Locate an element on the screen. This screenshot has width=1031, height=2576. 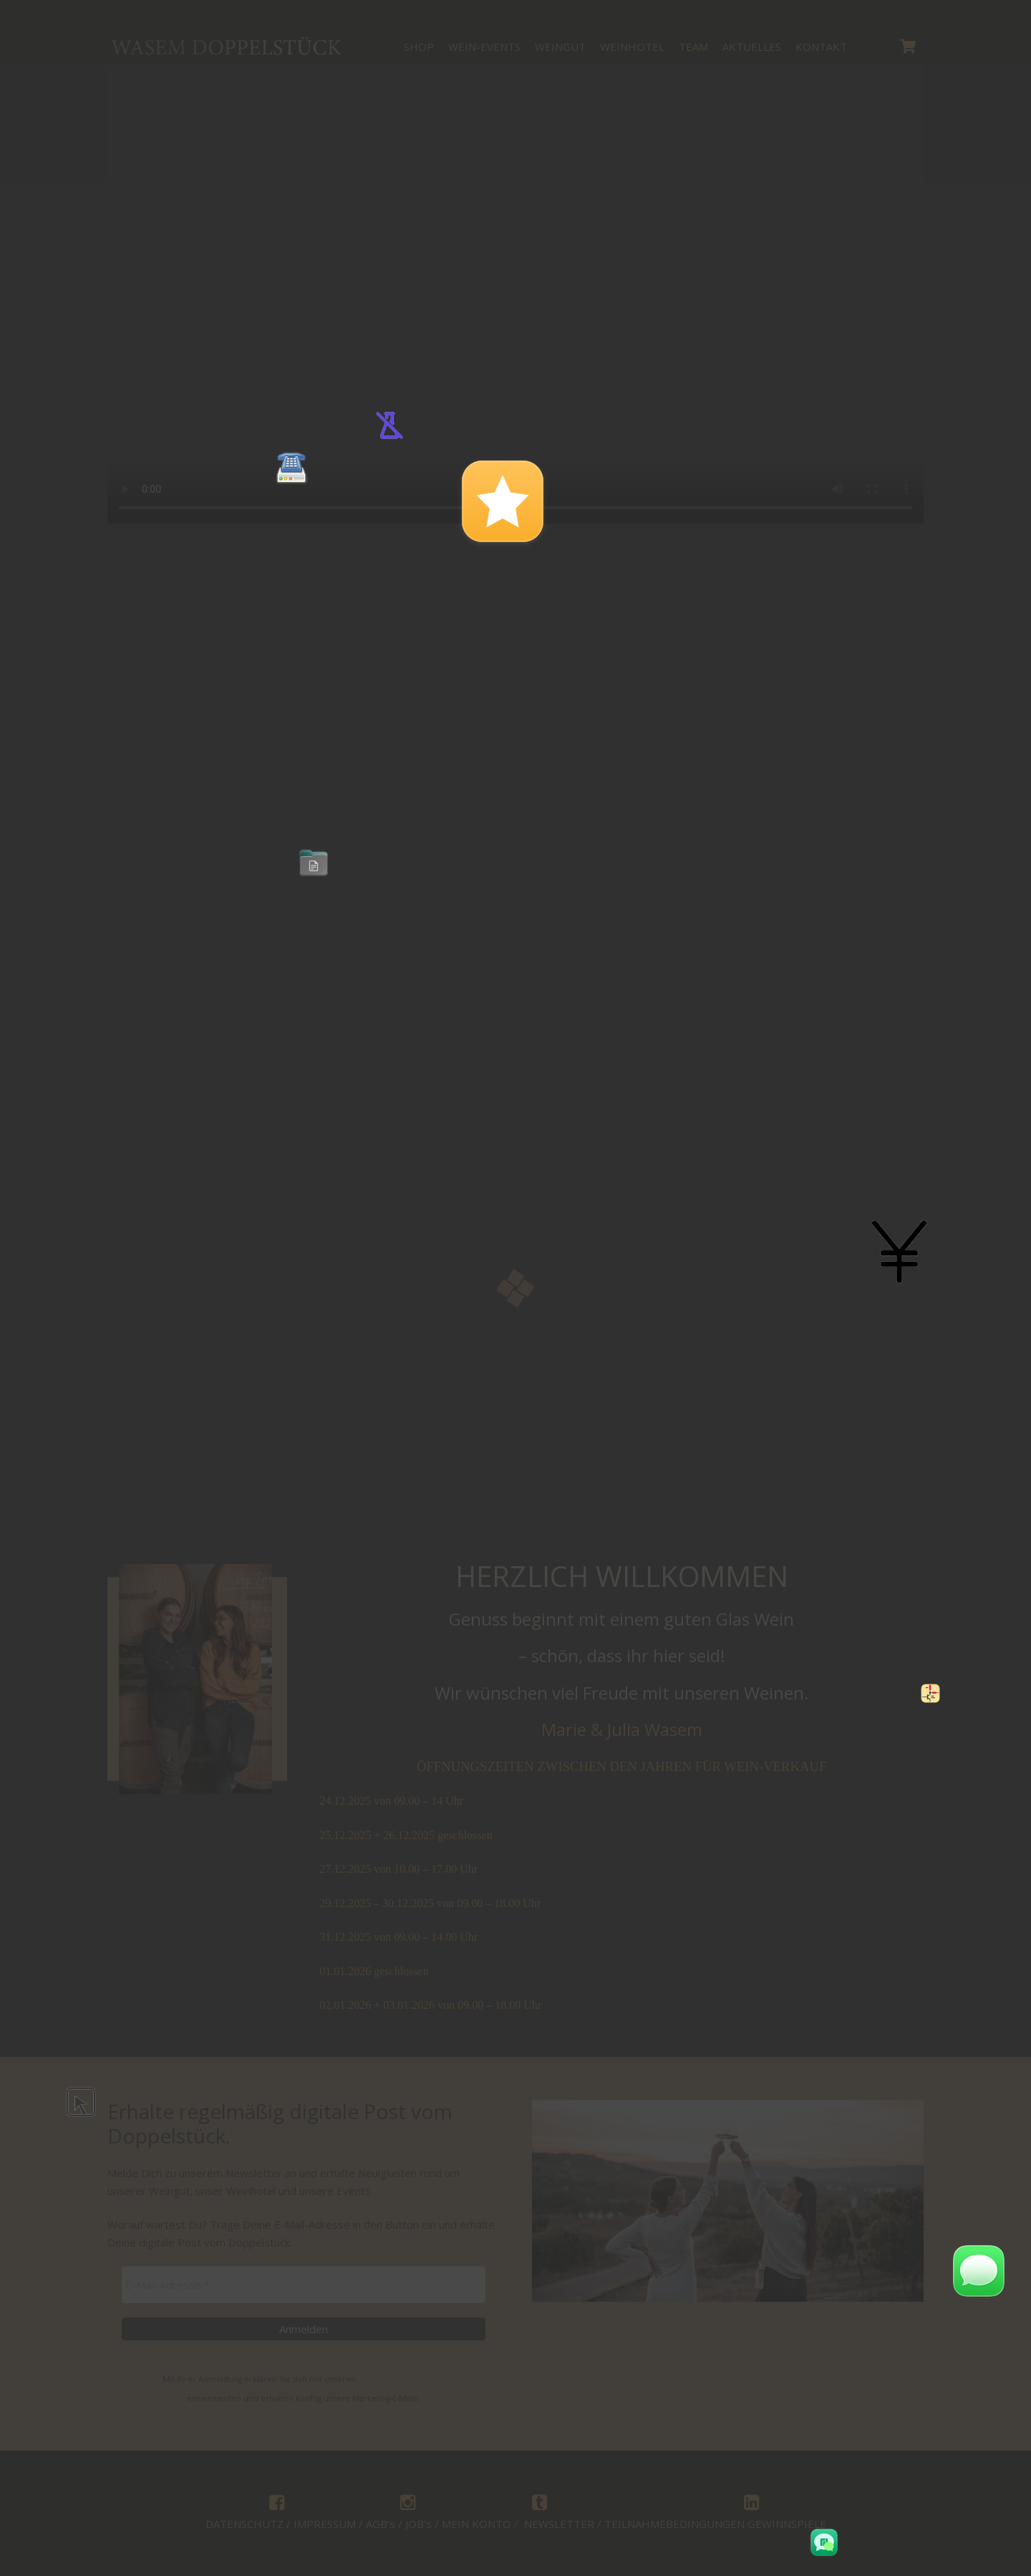
open your documents folder is located at coordinates (314, 862).